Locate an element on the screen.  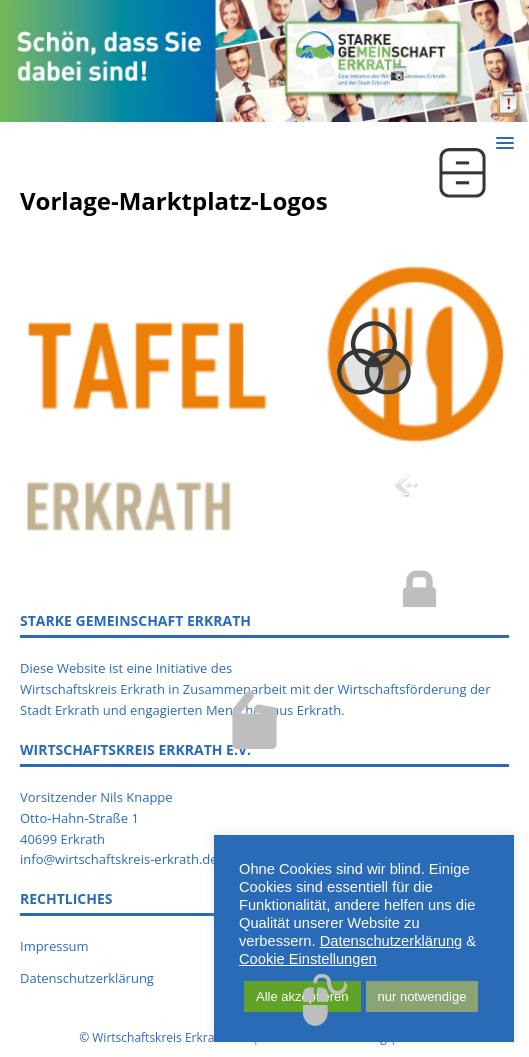
indicates a compressed or archived file is located at coordinates (254, 713).